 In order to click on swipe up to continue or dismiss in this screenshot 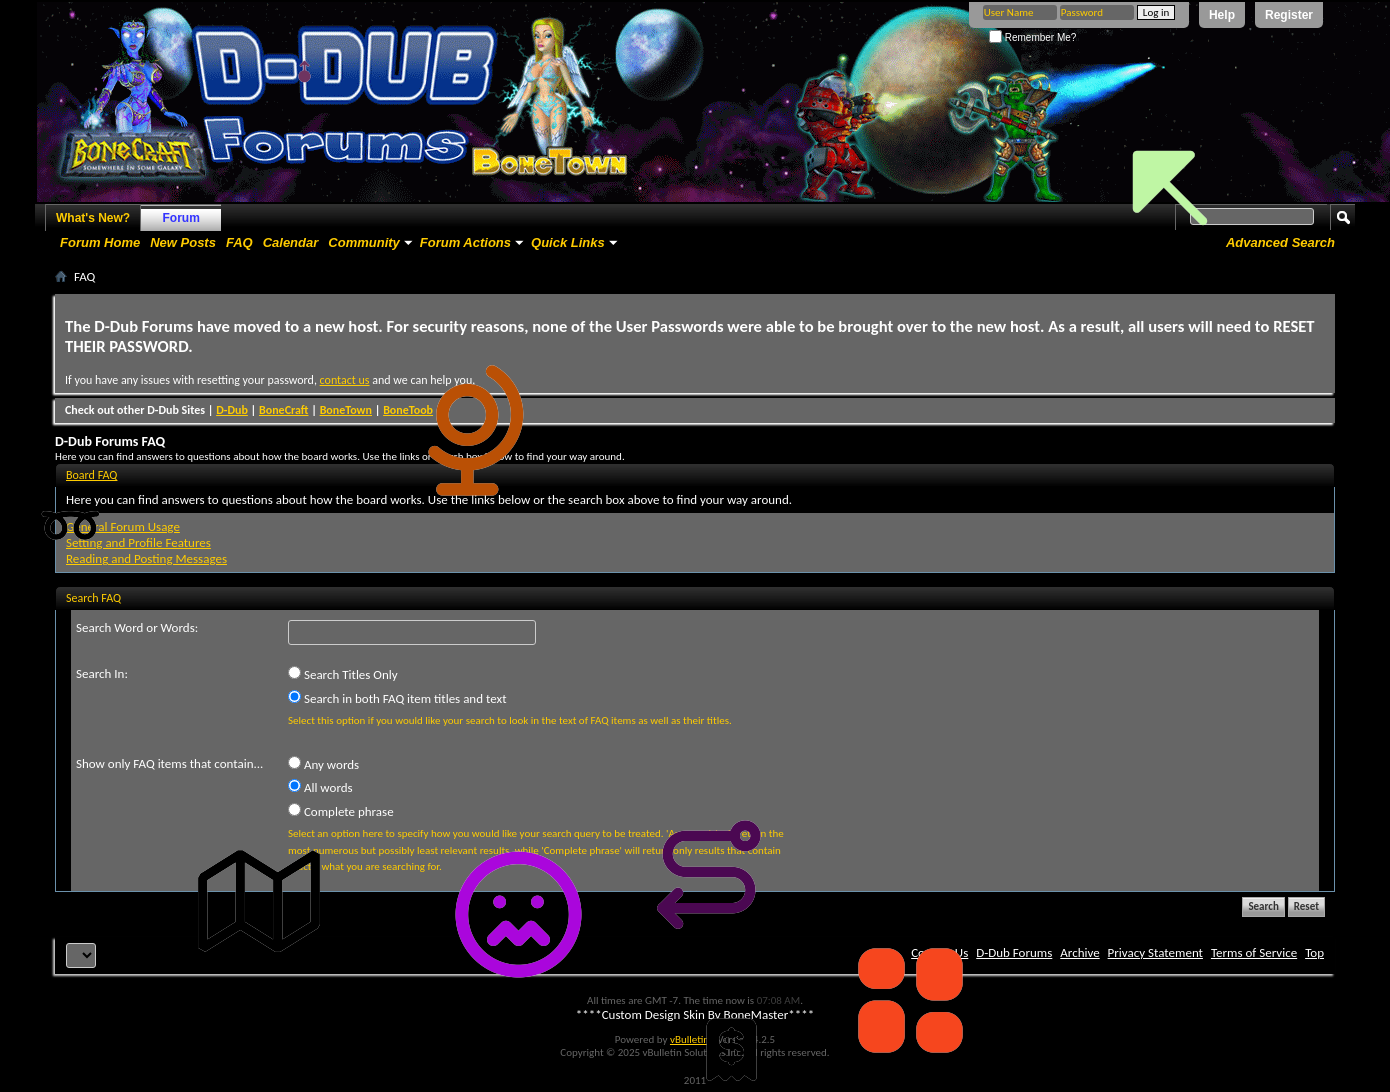, I will do `click(304, 71)`.